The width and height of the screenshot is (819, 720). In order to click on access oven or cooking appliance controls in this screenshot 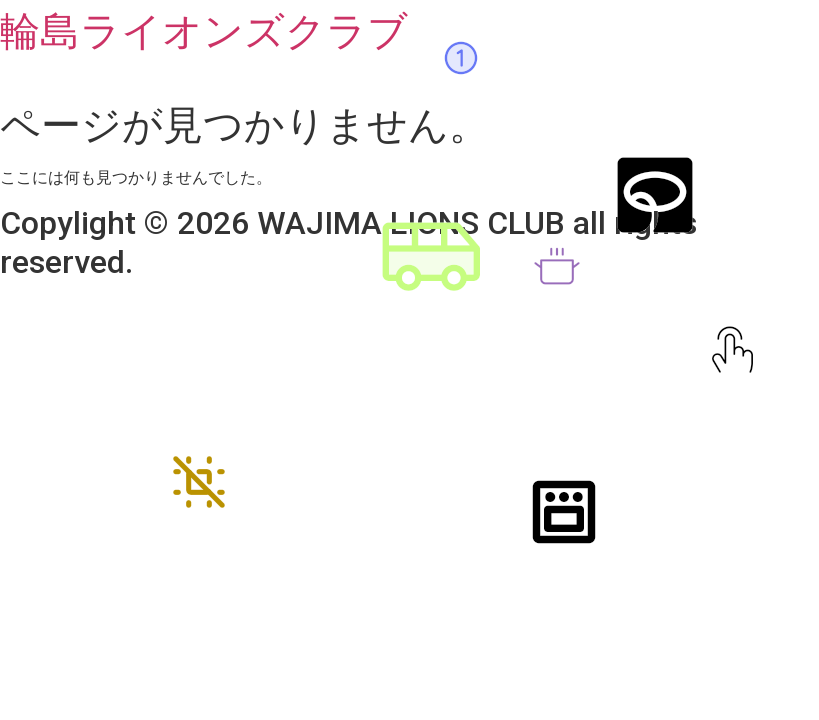, I will do `click(564, 512)`.